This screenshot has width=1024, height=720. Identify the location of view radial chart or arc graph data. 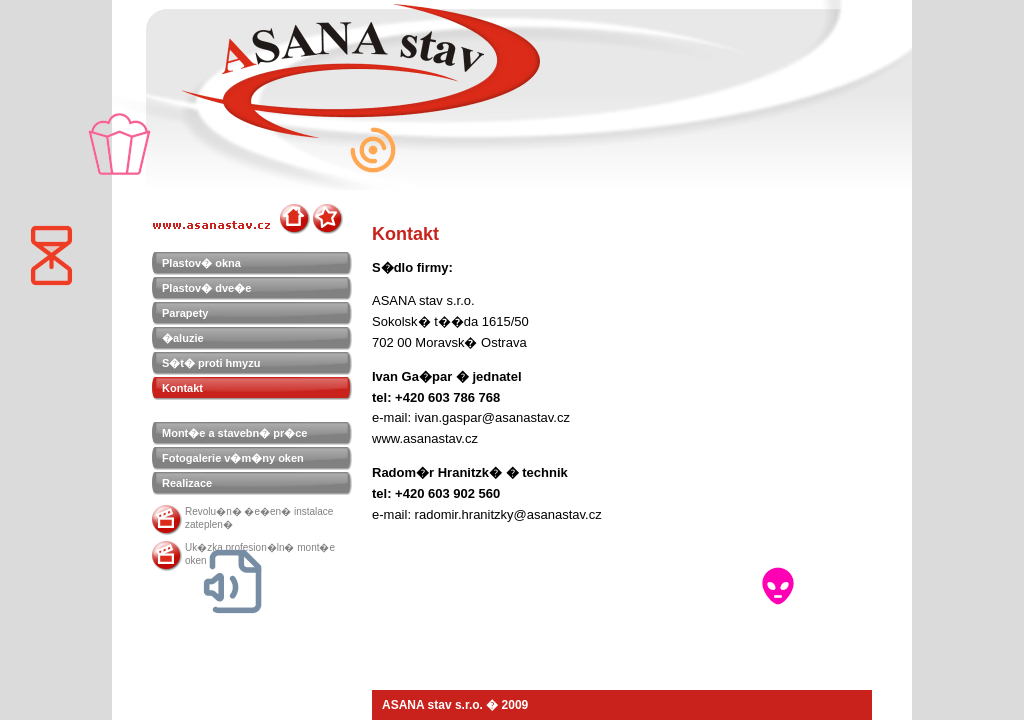
(373, 150).